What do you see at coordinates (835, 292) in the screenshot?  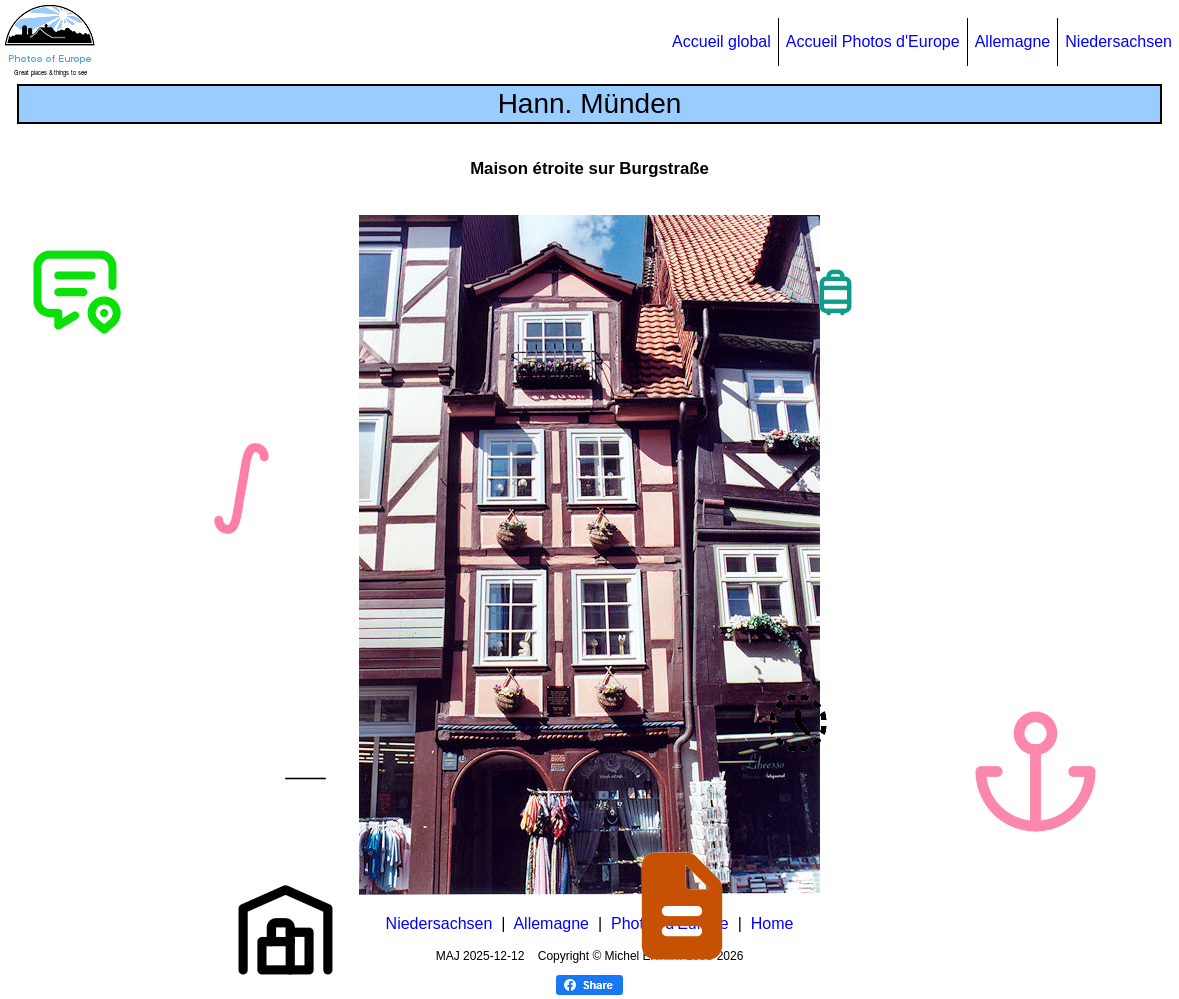 I see `access travel or trip information` at bounding box center [835, 292].